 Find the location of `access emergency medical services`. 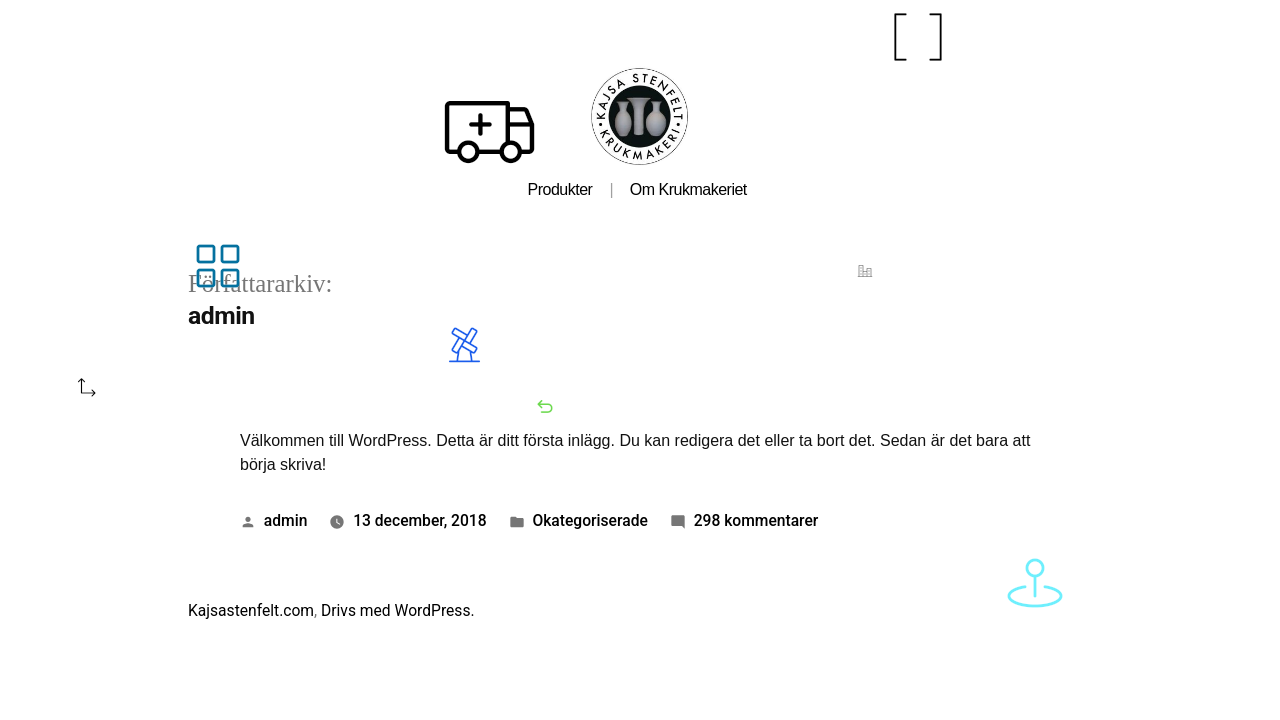

access emergency medical services is located at coordinates (486, 127).